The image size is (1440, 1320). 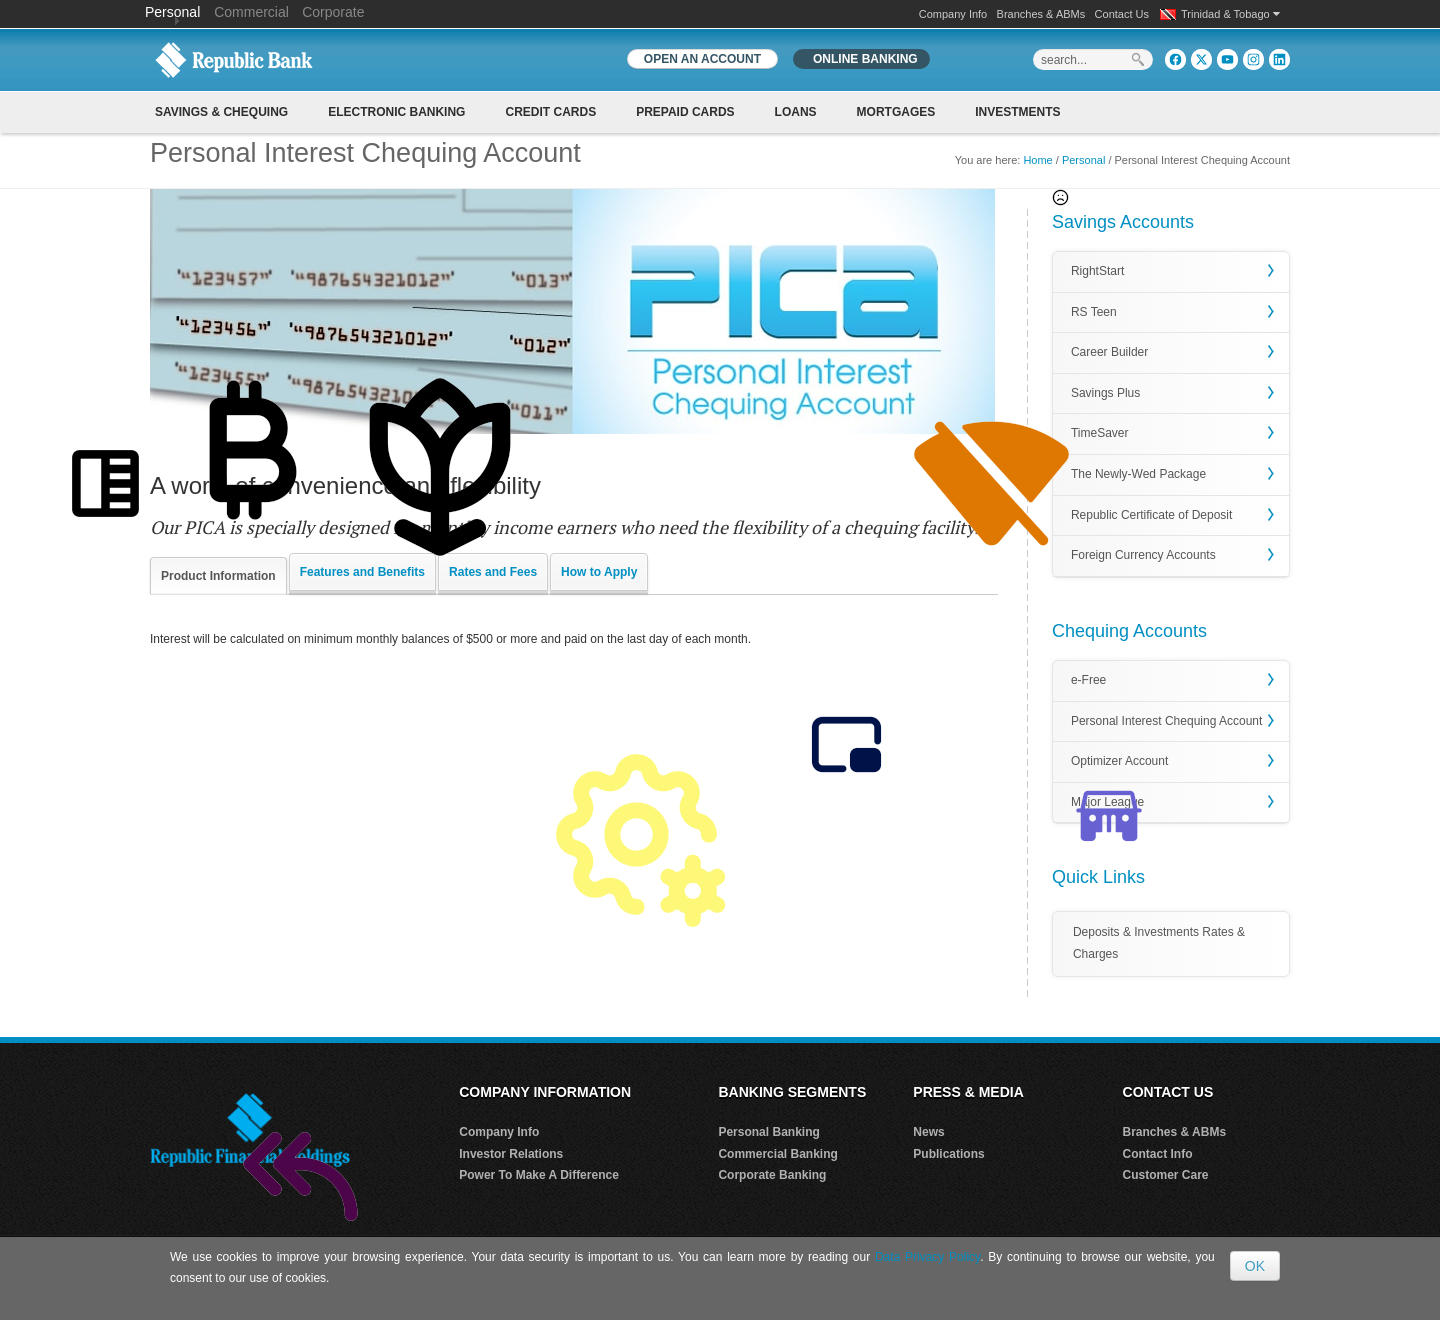 I want to click on reply all to a message or email, so click(x=300, y=1176).